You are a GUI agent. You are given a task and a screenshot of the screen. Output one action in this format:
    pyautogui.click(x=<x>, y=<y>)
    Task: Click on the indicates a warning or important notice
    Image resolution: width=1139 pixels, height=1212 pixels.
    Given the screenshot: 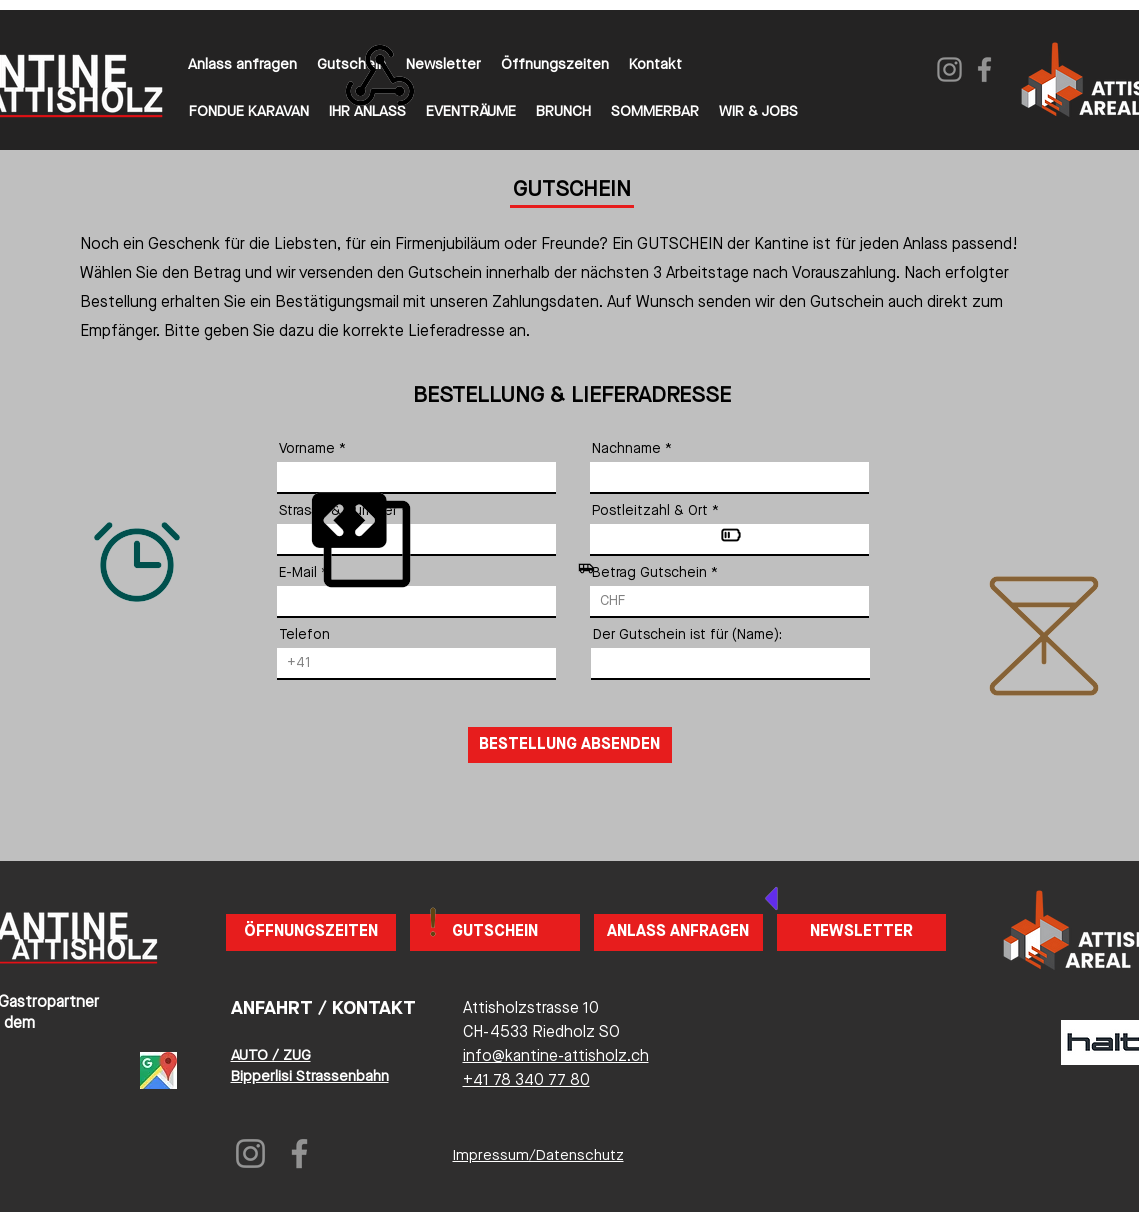 What is the action you would take?
    pyautogui.click(x=433, y=922)
    